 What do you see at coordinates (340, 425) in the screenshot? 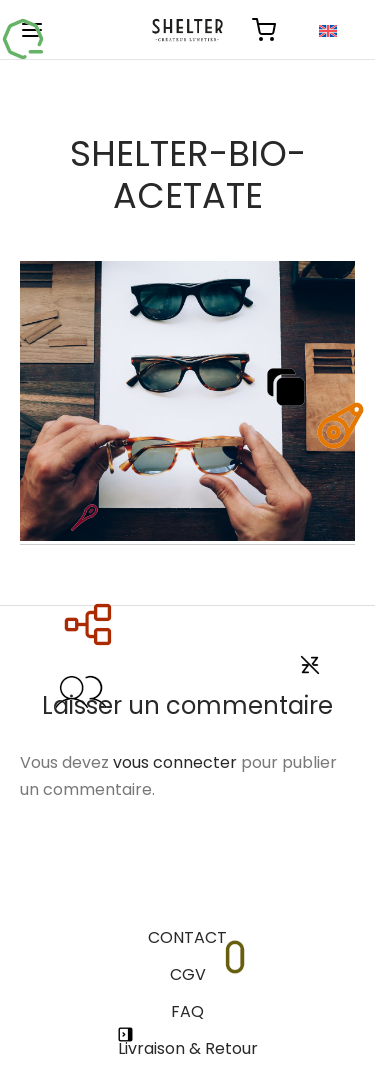
I see `view digital assets or resources` at bounding box center [340, 425].